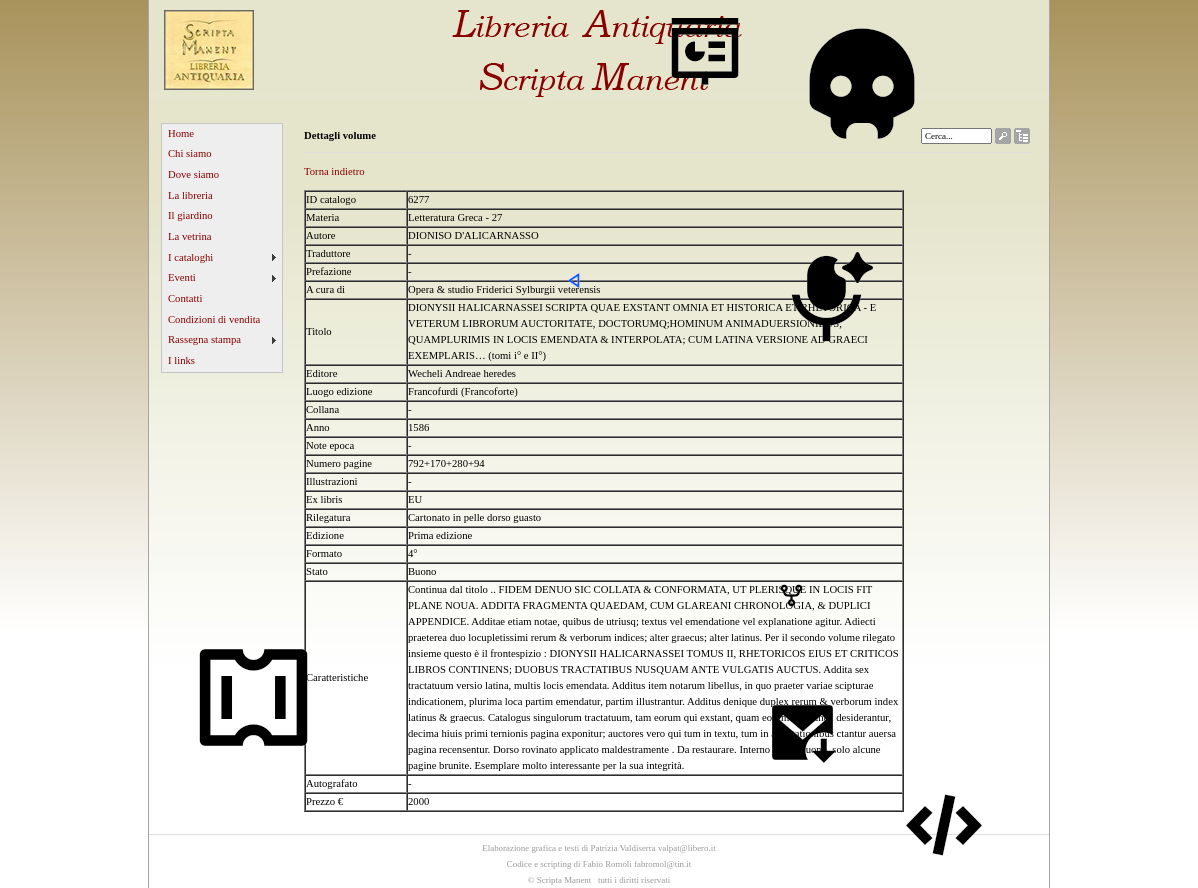 The height and width of the screenshot is (888, 1198). I want to click on indicates danger or hazardous content, so click(862, 81).